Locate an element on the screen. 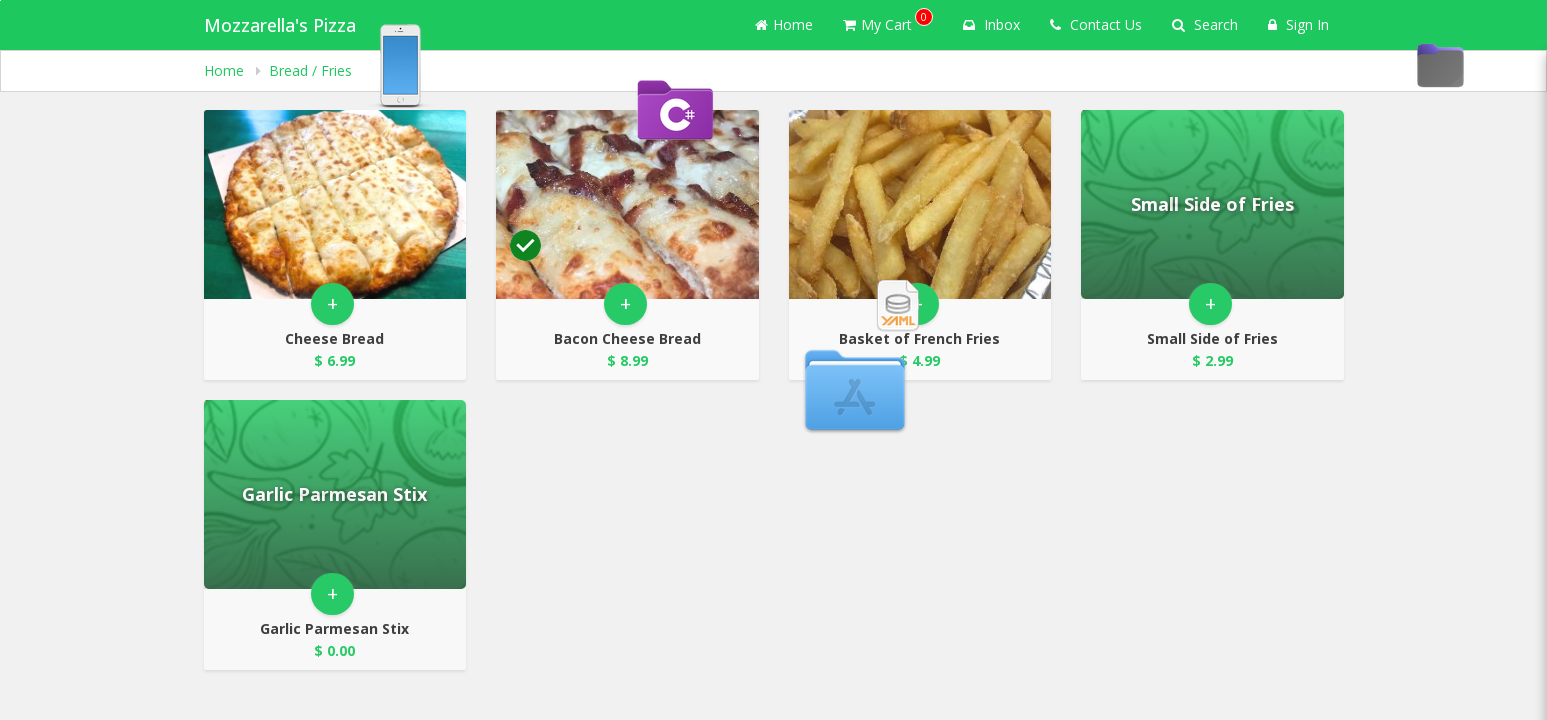 Image resolution: width=1547 pixels, height=720 pixels. open folder containing C# project files is located at coordinates (675, 112).